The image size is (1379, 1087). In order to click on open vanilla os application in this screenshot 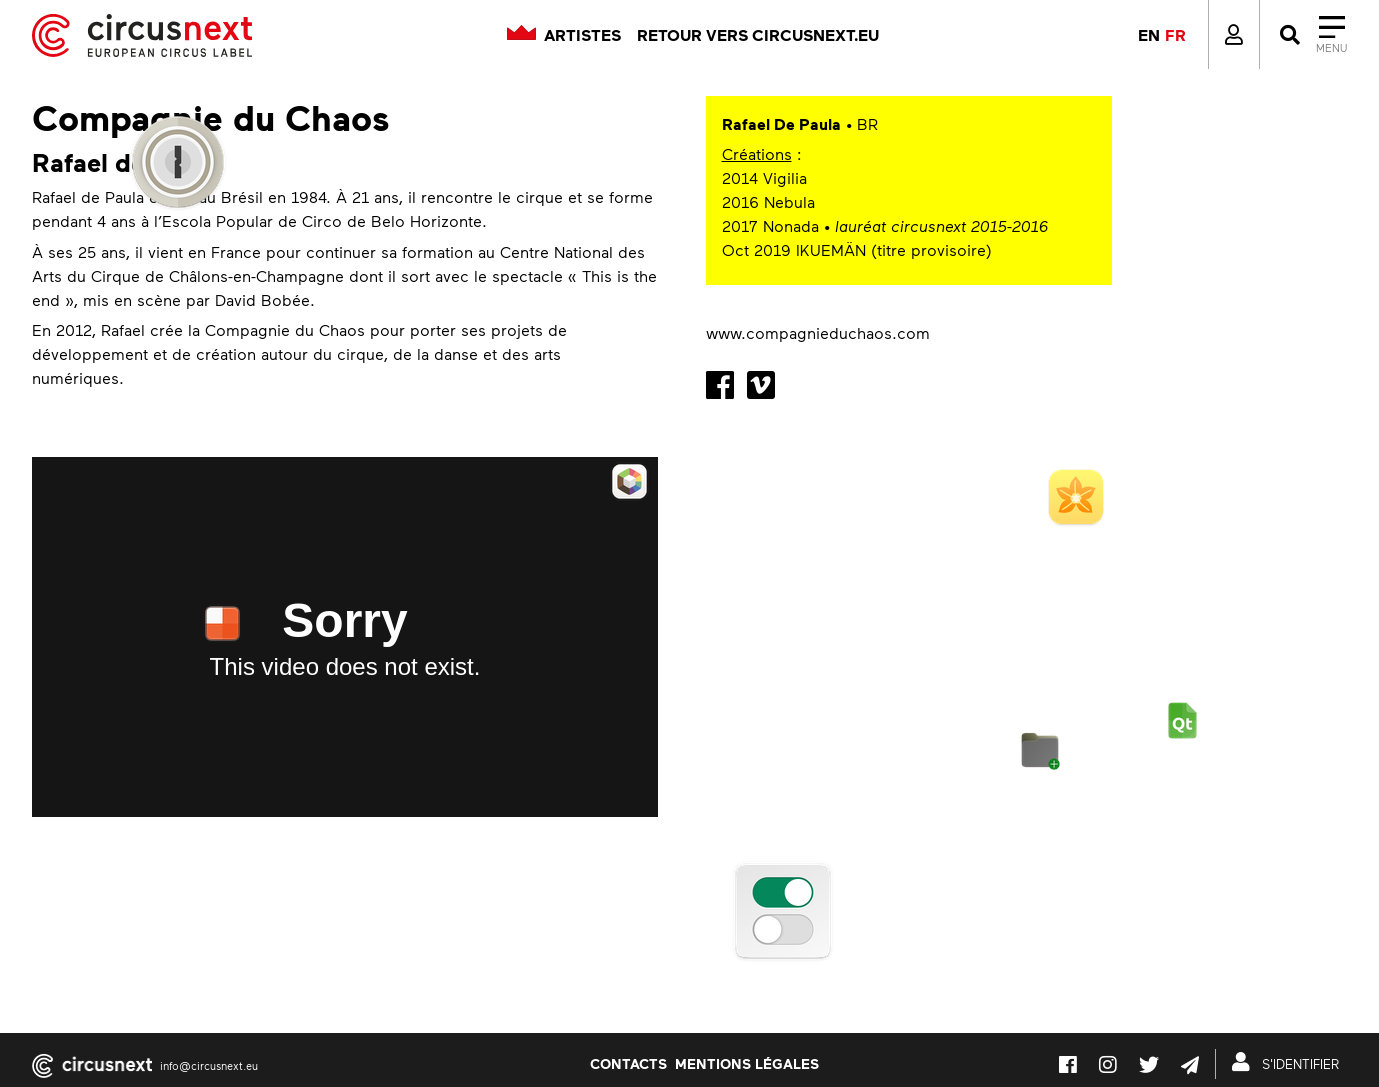, I will do `click(1076, 497)`.